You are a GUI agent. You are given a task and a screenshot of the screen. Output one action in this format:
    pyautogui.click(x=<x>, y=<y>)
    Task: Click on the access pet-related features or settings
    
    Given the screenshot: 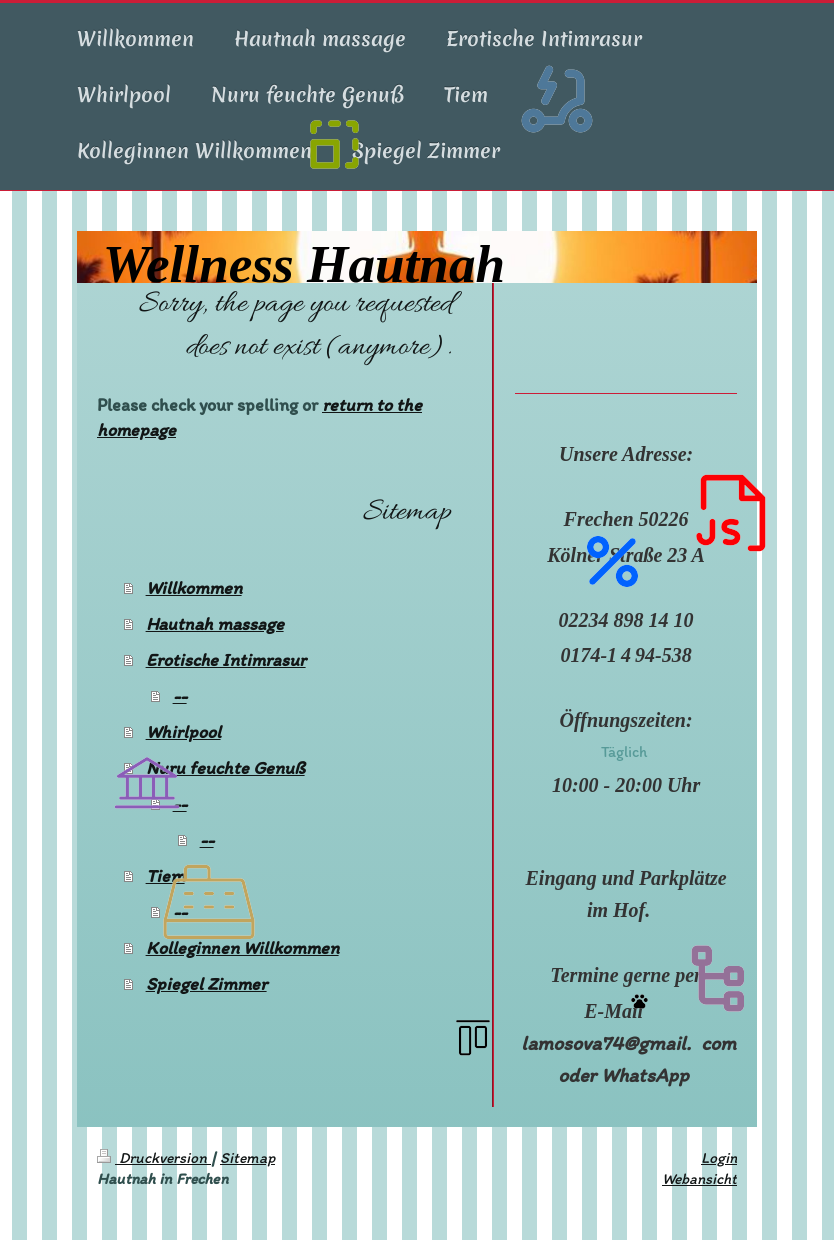 What is the action you would take?
    pyautogui.click(x=639, y=1001)
    